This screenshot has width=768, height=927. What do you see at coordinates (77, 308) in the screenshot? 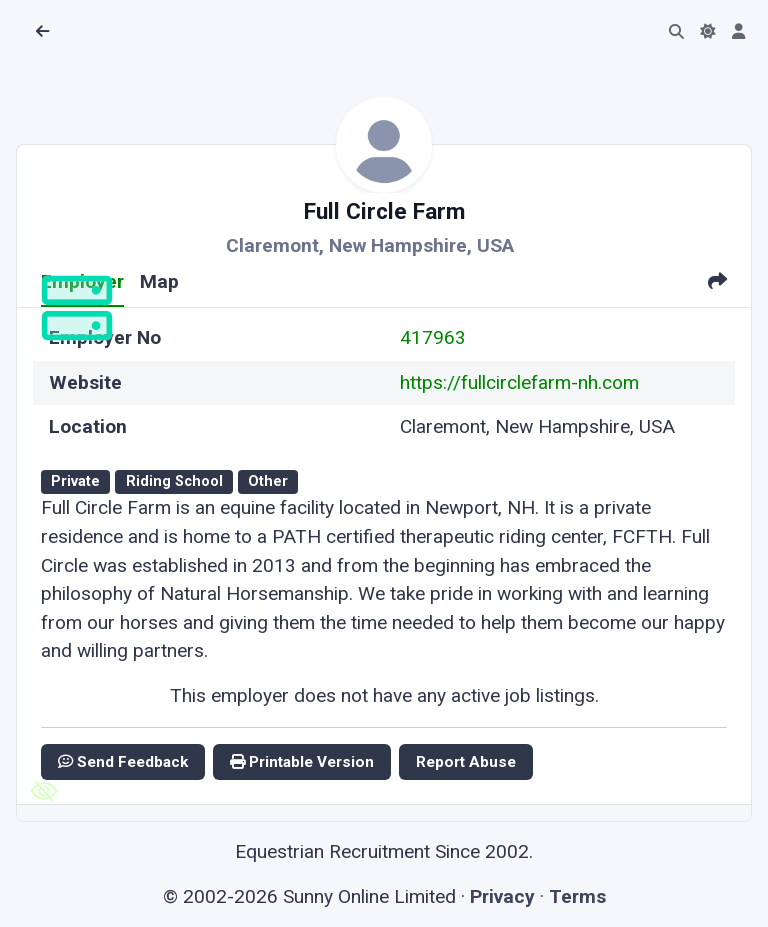
I see `access storage or server settings` at bounding box center [77, 308].